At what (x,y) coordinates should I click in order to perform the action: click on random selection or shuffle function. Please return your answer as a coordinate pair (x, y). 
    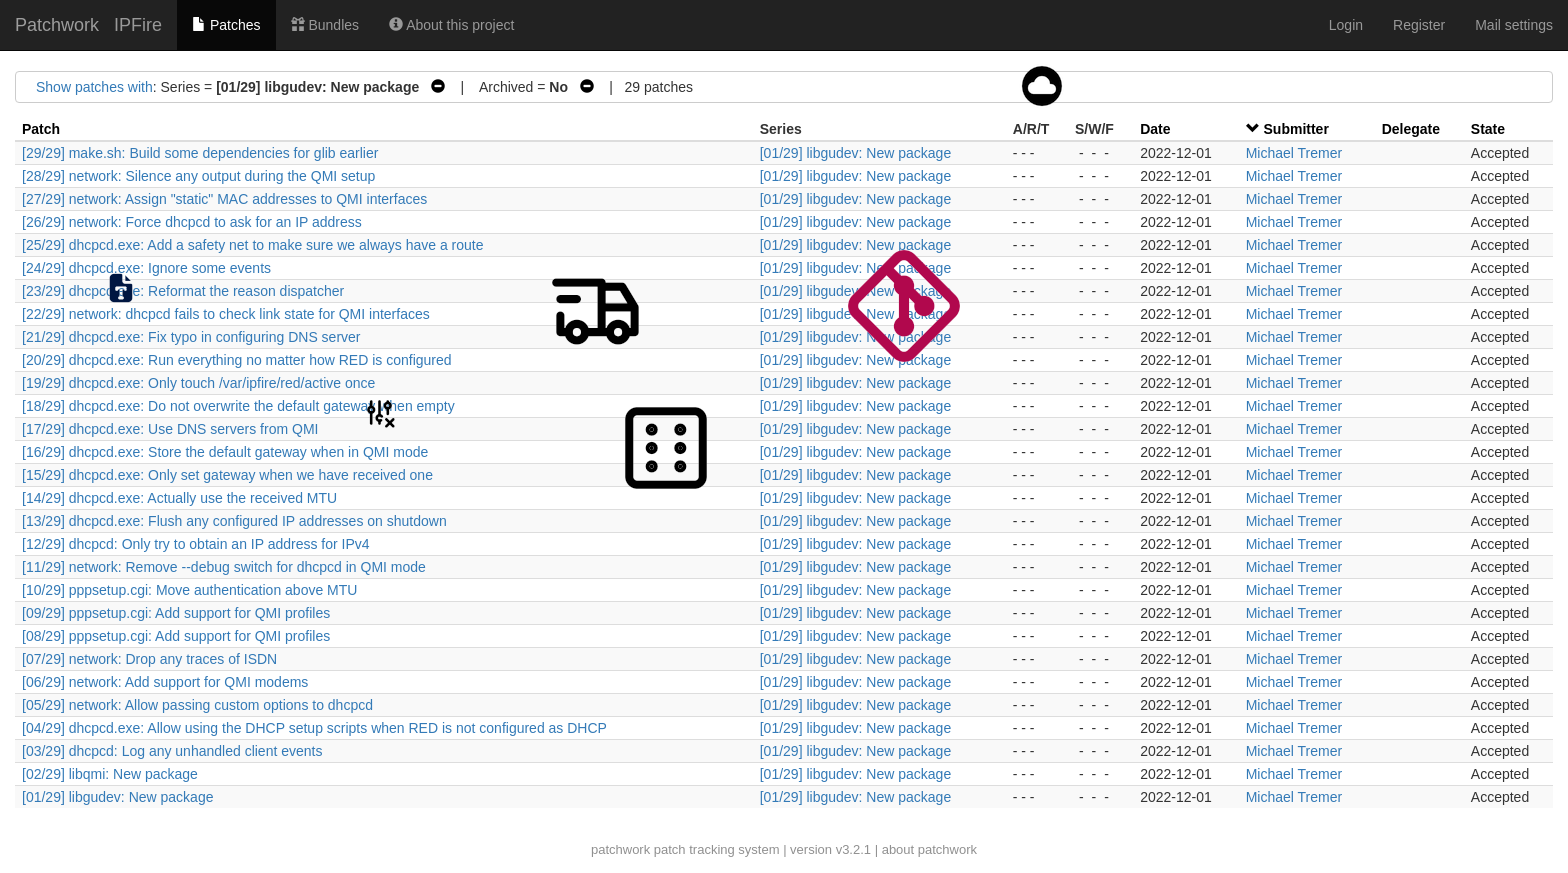
    Looking at the image, I should click on (666, 448).